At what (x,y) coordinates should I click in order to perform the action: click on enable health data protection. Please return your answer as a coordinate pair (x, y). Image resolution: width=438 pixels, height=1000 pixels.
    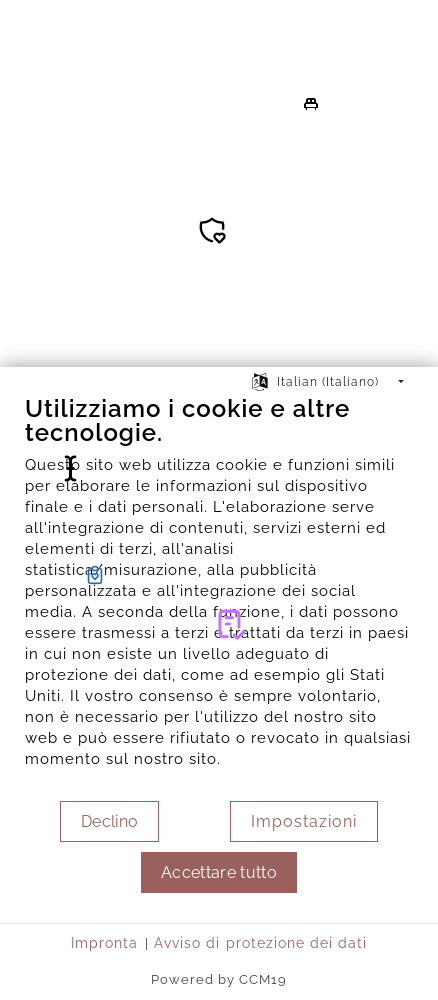
    Looking at the image, I should click on (212, 230).